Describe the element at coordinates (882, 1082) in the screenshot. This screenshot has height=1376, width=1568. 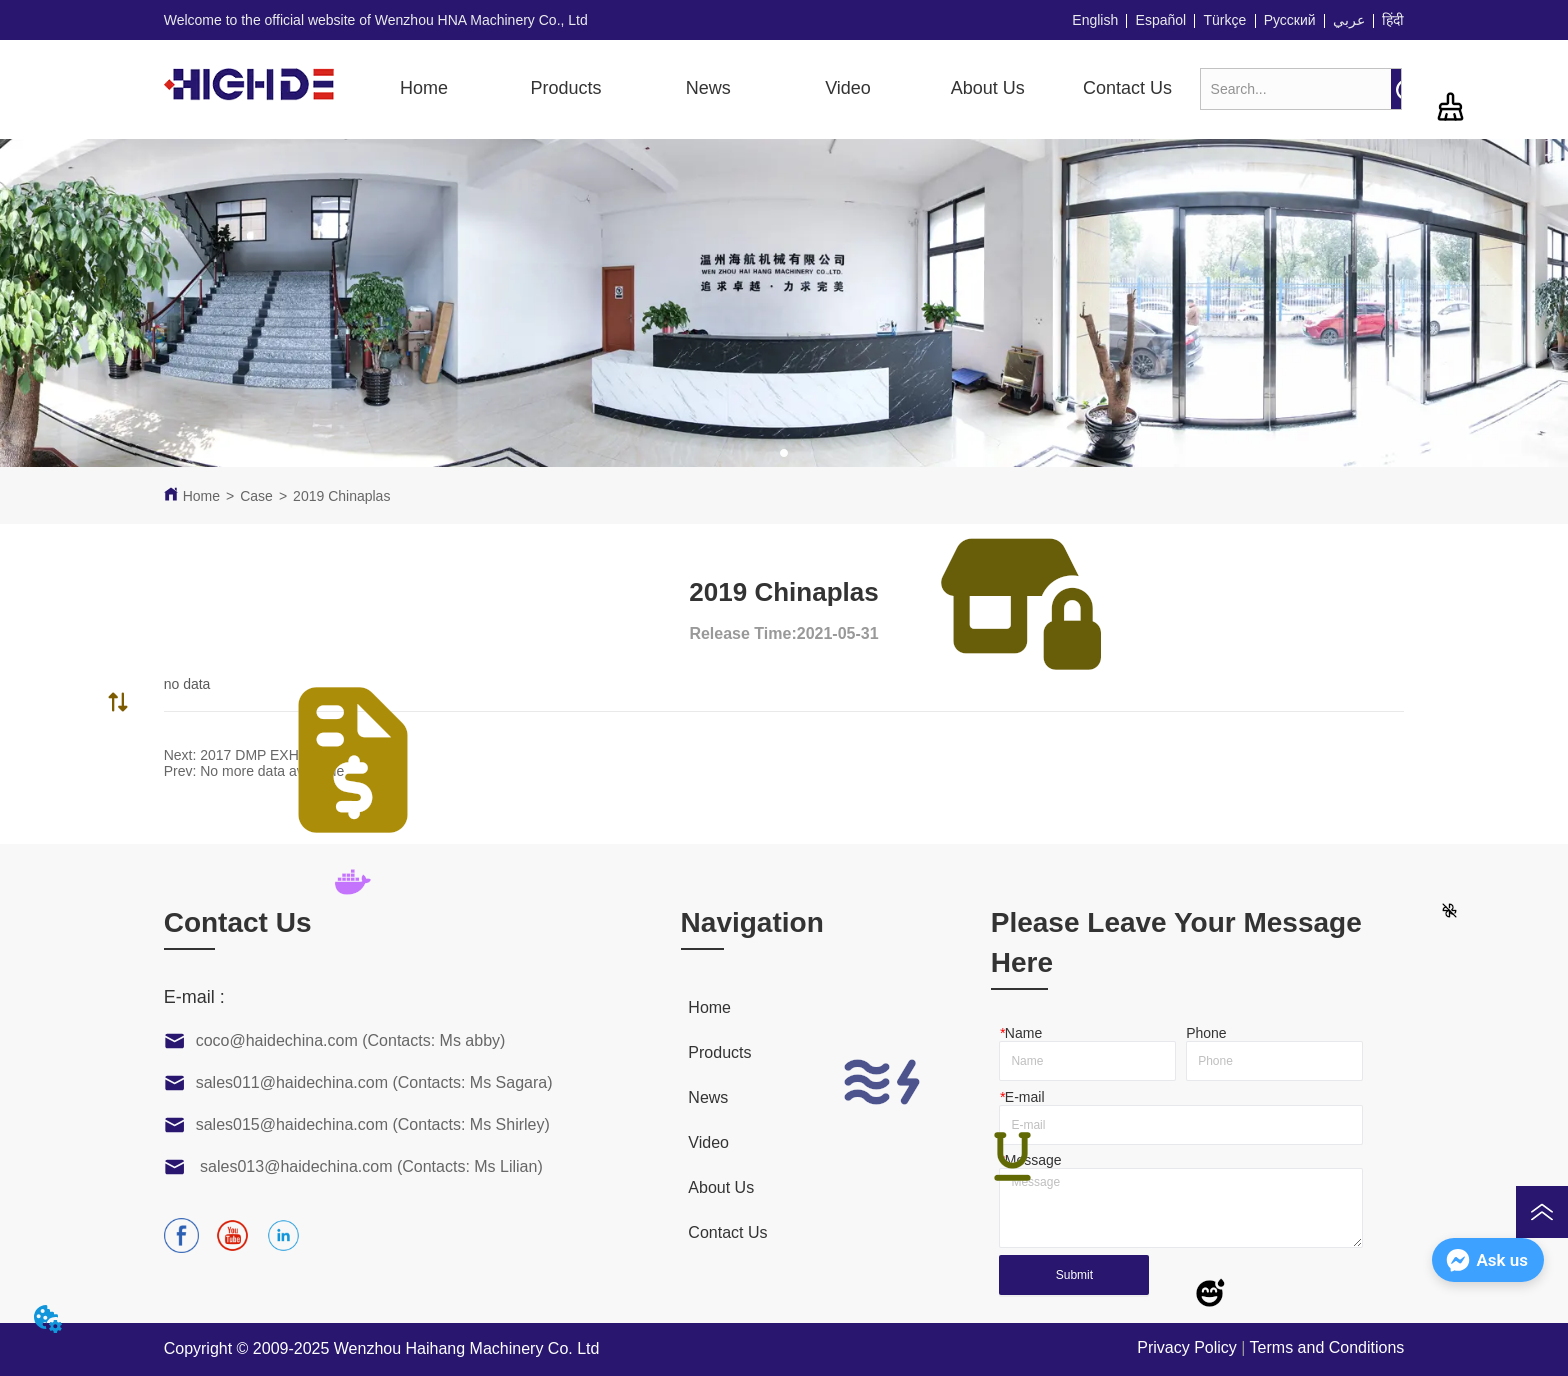
I see `hydroelectric power generation` at that location.